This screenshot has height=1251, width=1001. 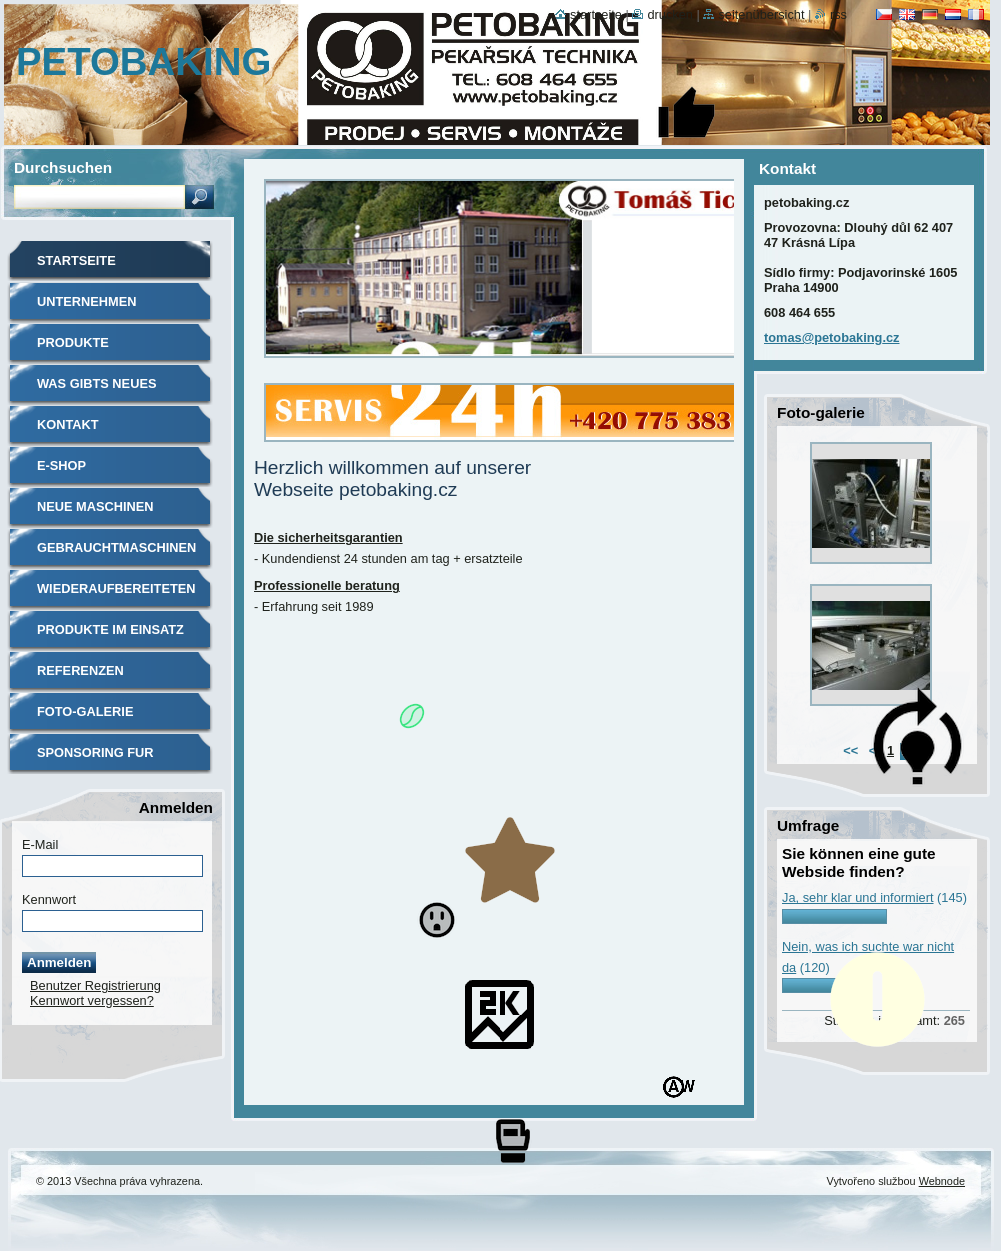 What do you see at coordinates (499, 1014) in the screenshot?
I see `view 2K resolution video quality settings` at bounding box center [499, 1014].